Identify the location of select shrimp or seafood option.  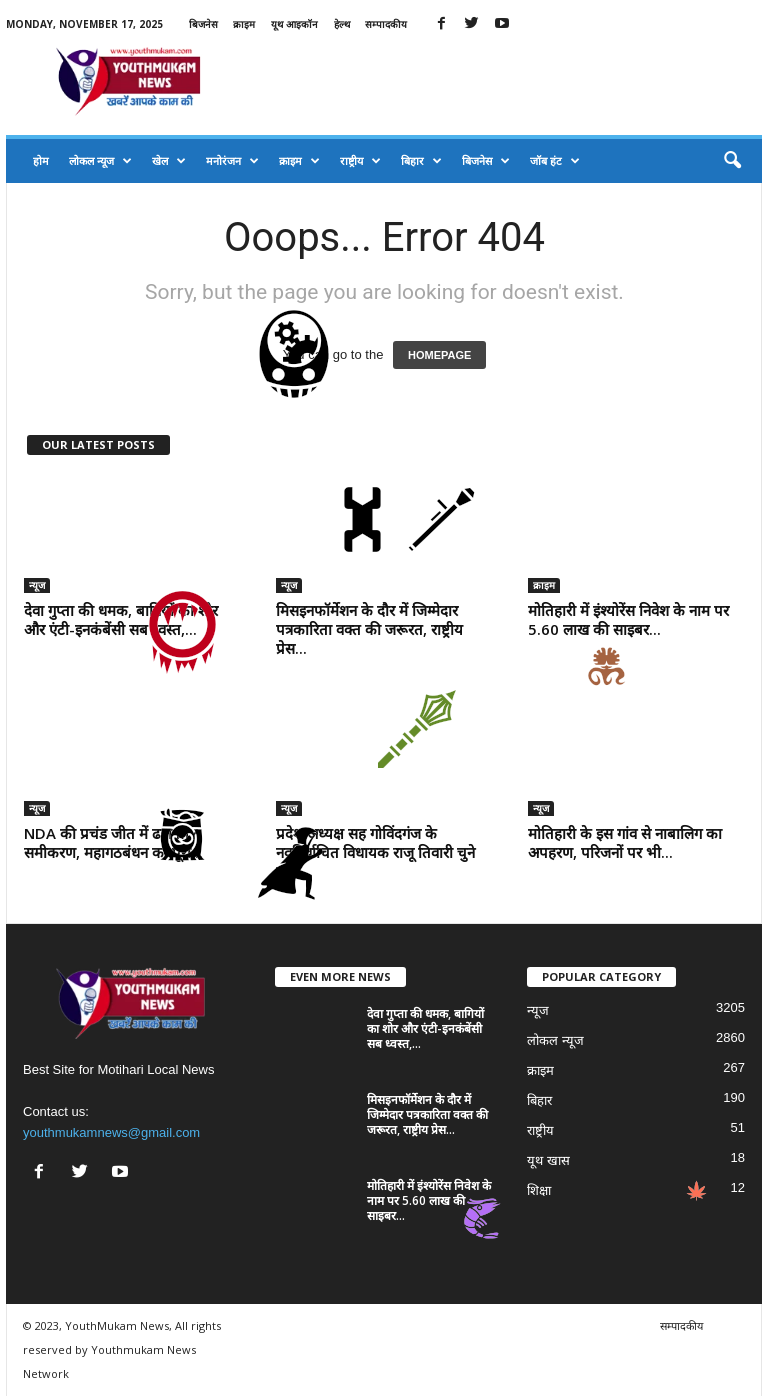
(482, 1218).